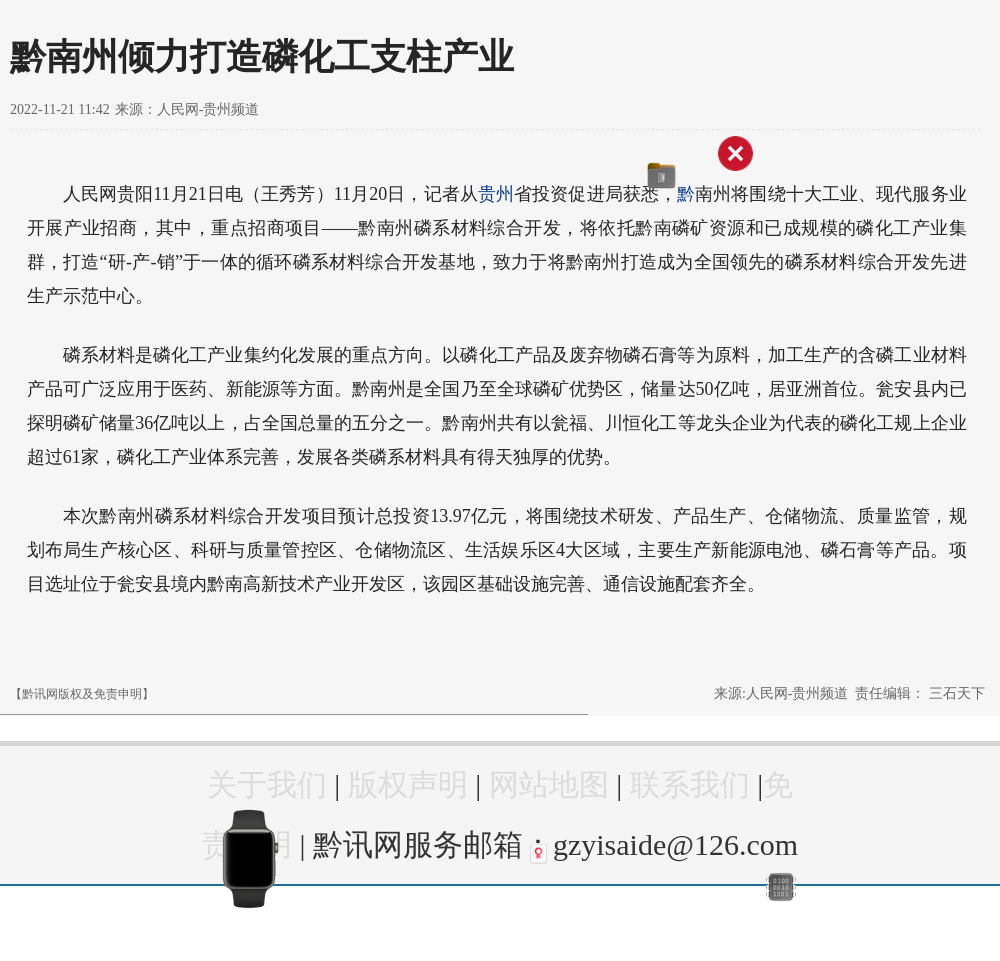 The image size is (1000, 961). Describe the element at coordinates (735, 153) in the screenshot. I see `cancel or close the current action` at that location.